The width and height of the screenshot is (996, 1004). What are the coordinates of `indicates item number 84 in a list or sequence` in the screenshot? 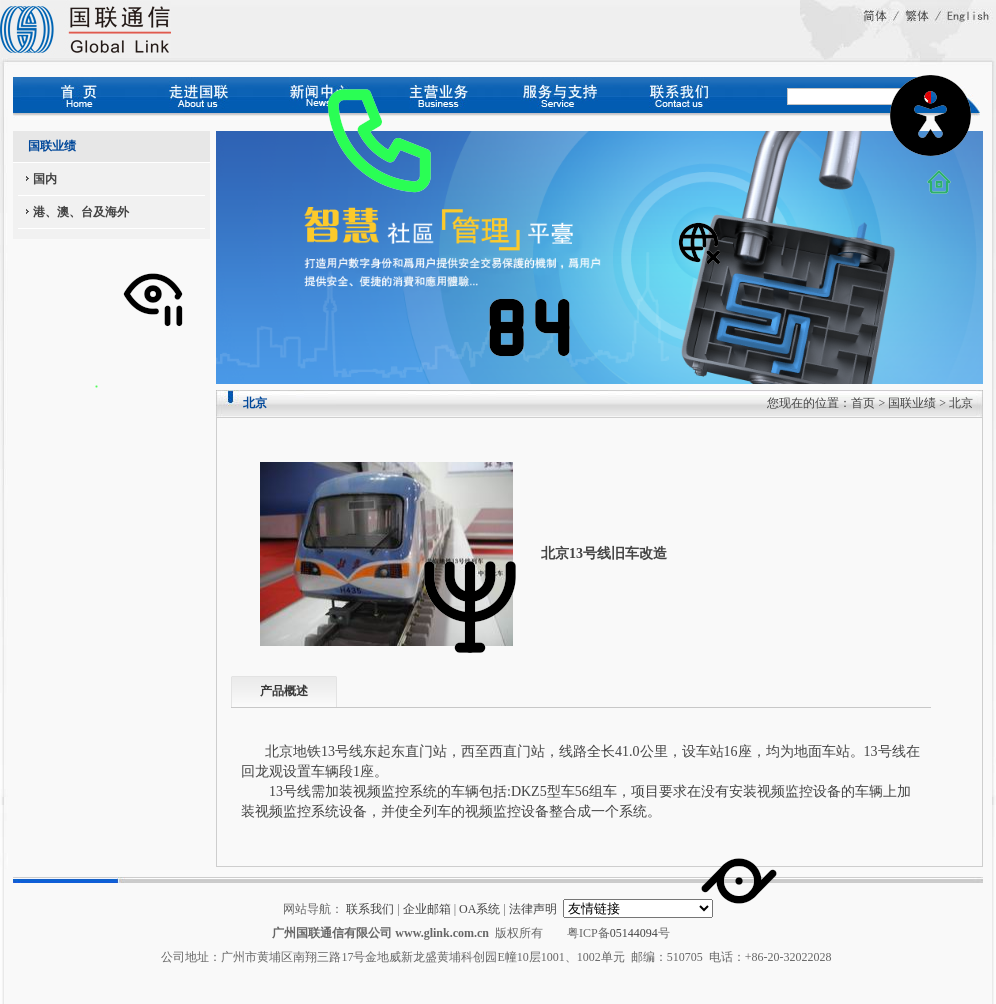 It's located at (529, 327).